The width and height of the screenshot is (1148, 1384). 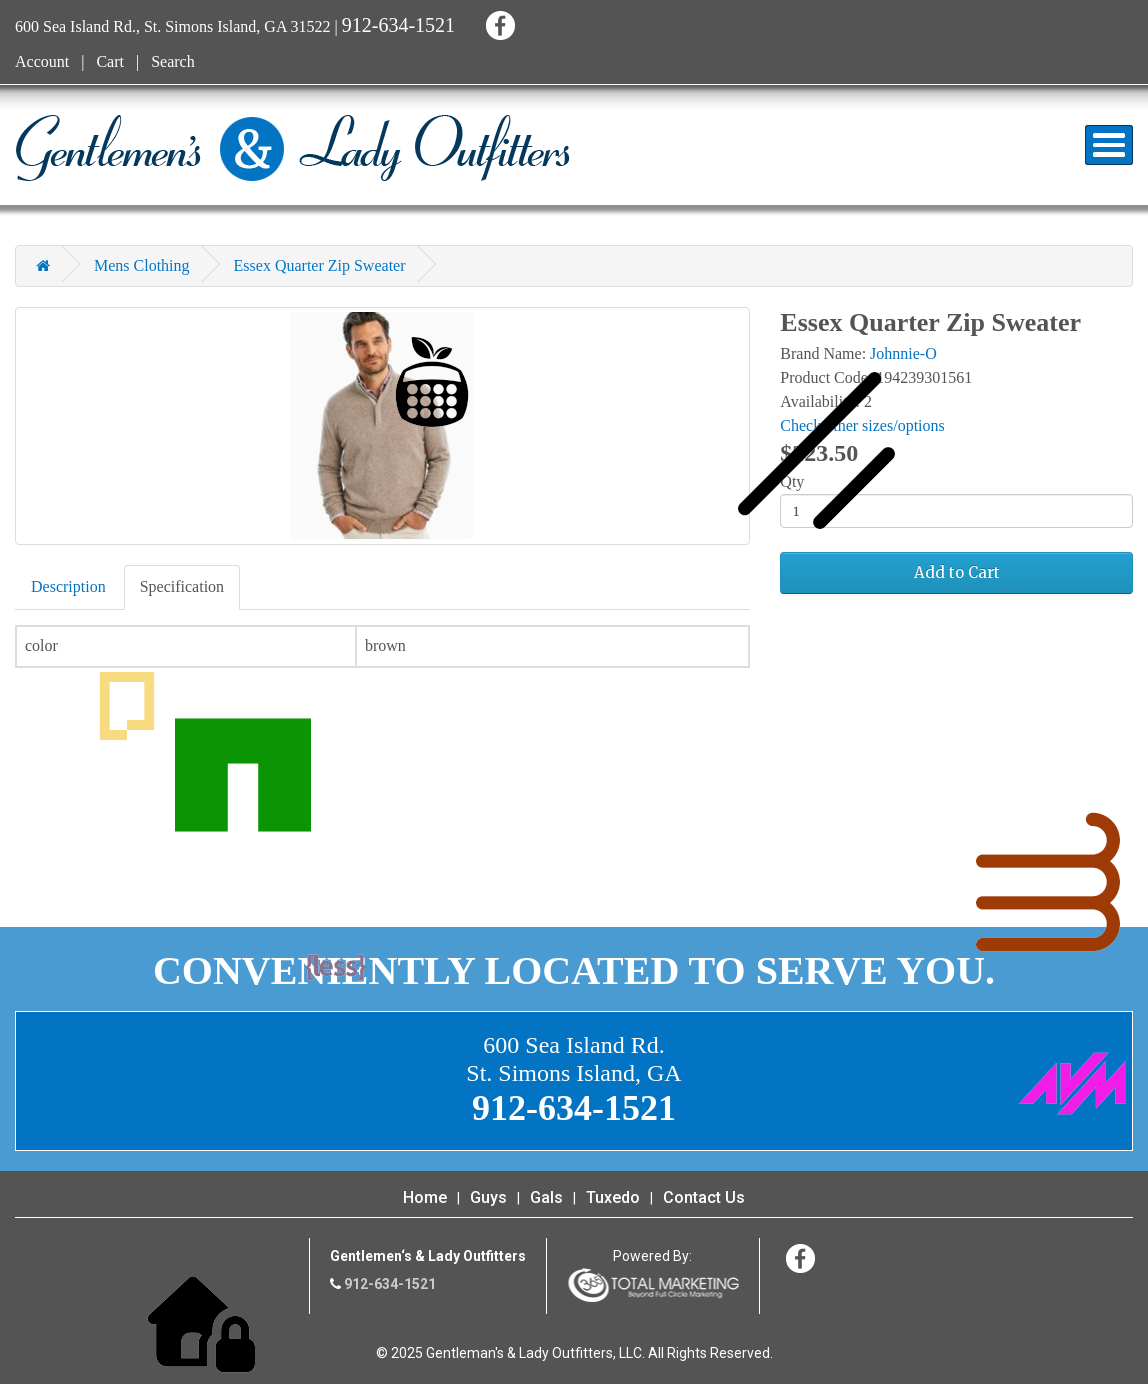 I want to click on less css preprocessor logo, so click(x=335, y=967).